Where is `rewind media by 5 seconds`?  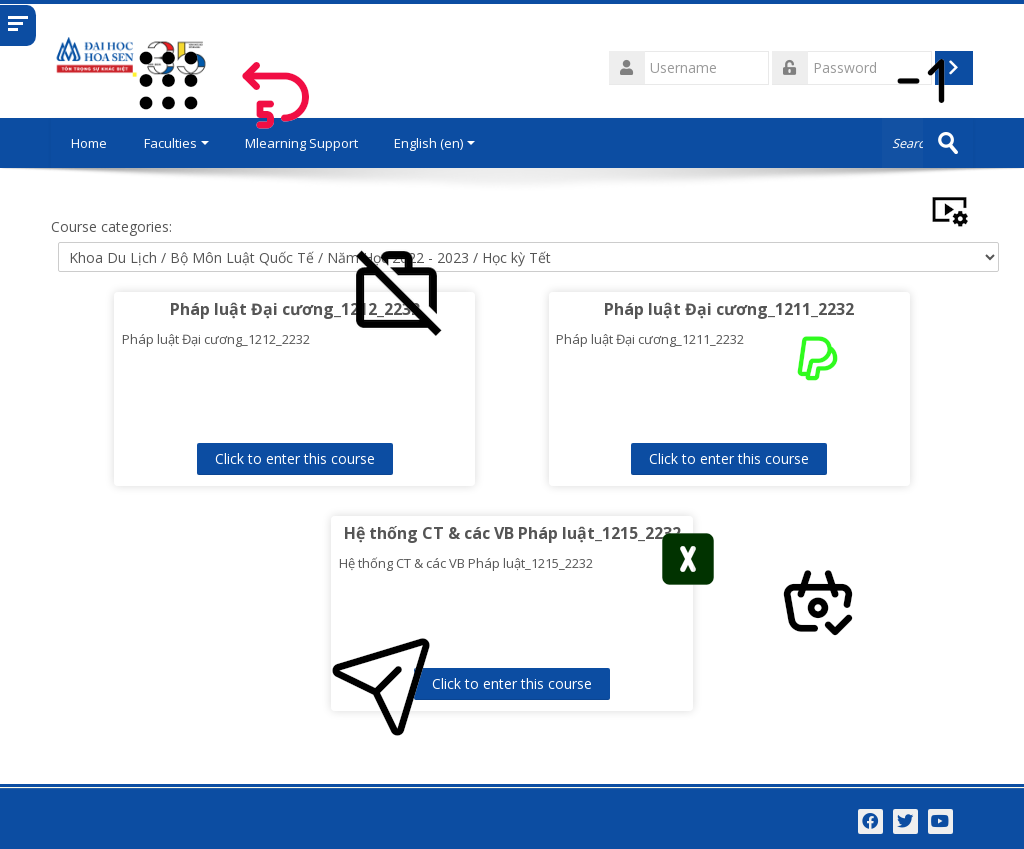
rewind media by 5 seconds is located at coordinates (274, 97).